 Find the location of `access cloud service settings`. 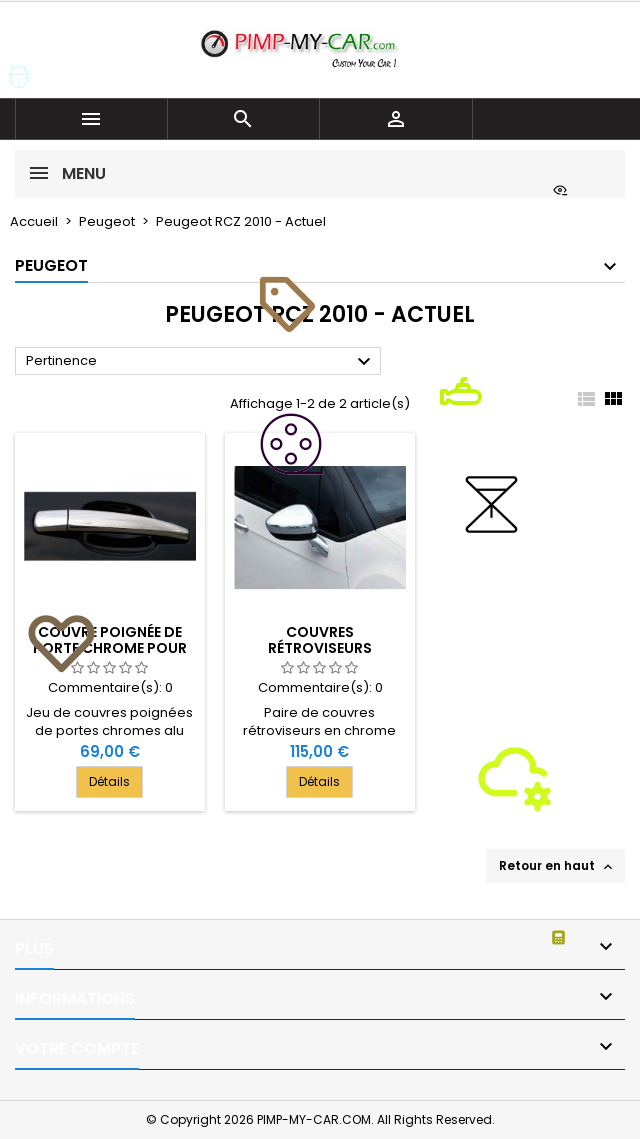

access cloud service settings is located at coordinates (514, 773).